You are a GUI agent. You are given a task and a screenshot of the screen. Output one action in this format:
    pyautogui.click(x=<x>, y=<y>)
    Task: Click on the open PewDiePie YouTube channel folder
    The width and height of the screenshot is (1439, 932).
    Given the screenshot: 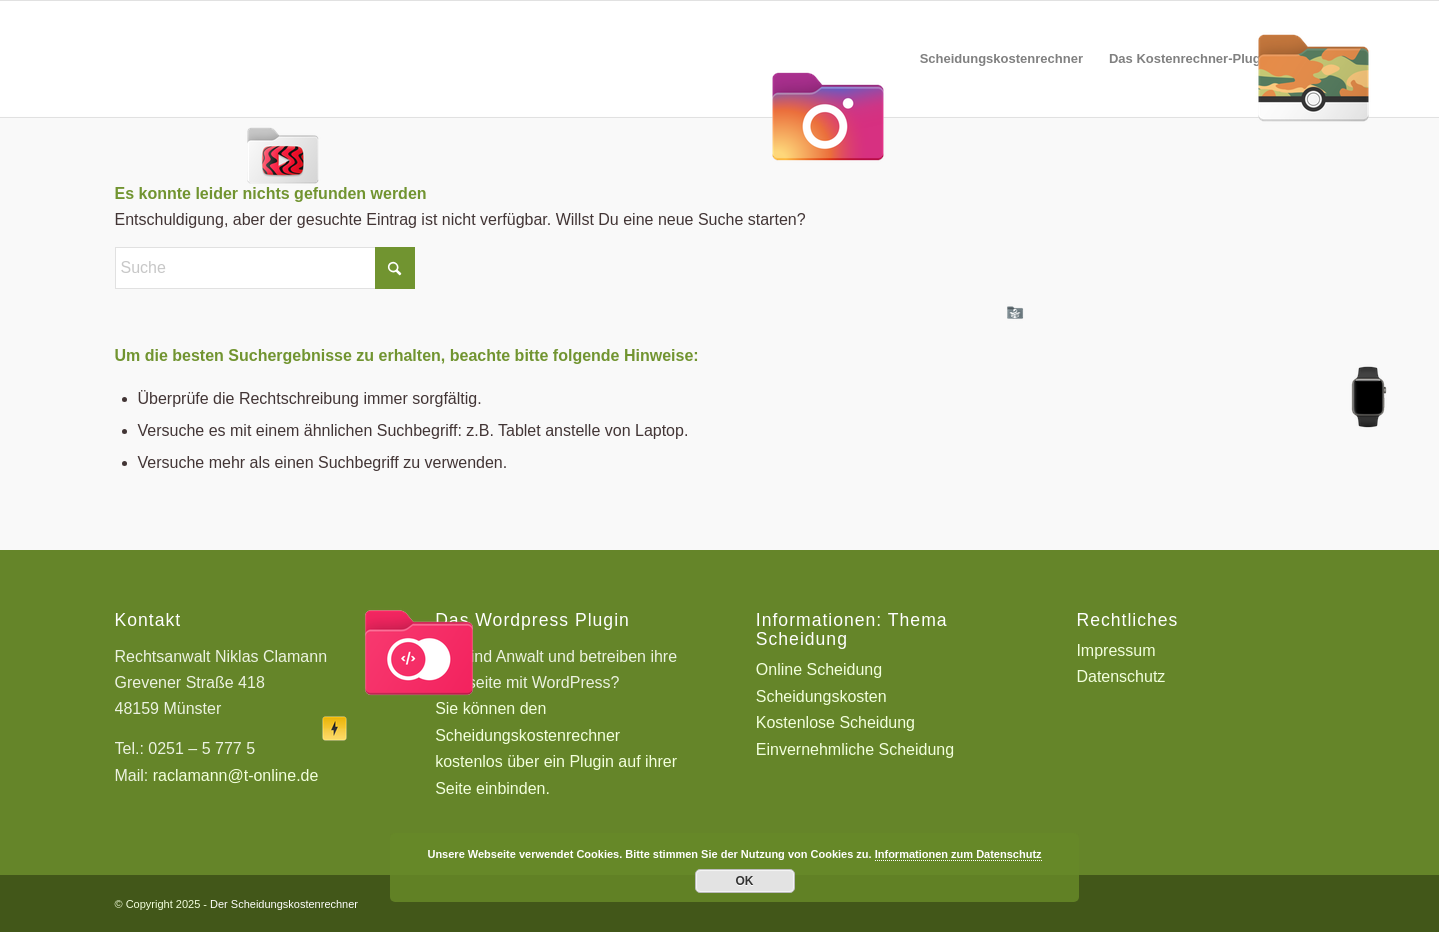 What is the action you would take?
    pyautogui.click(x=282, y=157)
    